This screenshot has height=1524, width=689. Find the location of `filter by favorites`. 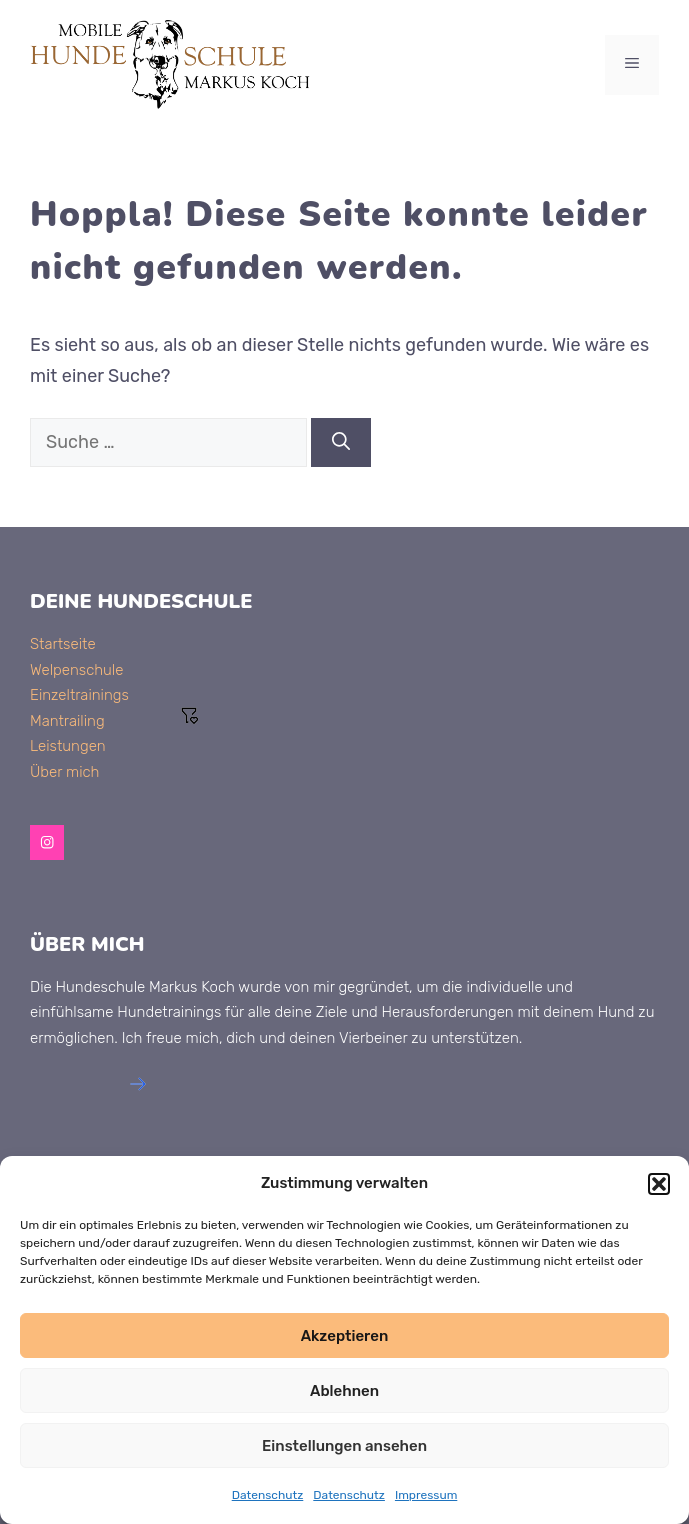

filter by favorites is located at coordinates (189, 715).